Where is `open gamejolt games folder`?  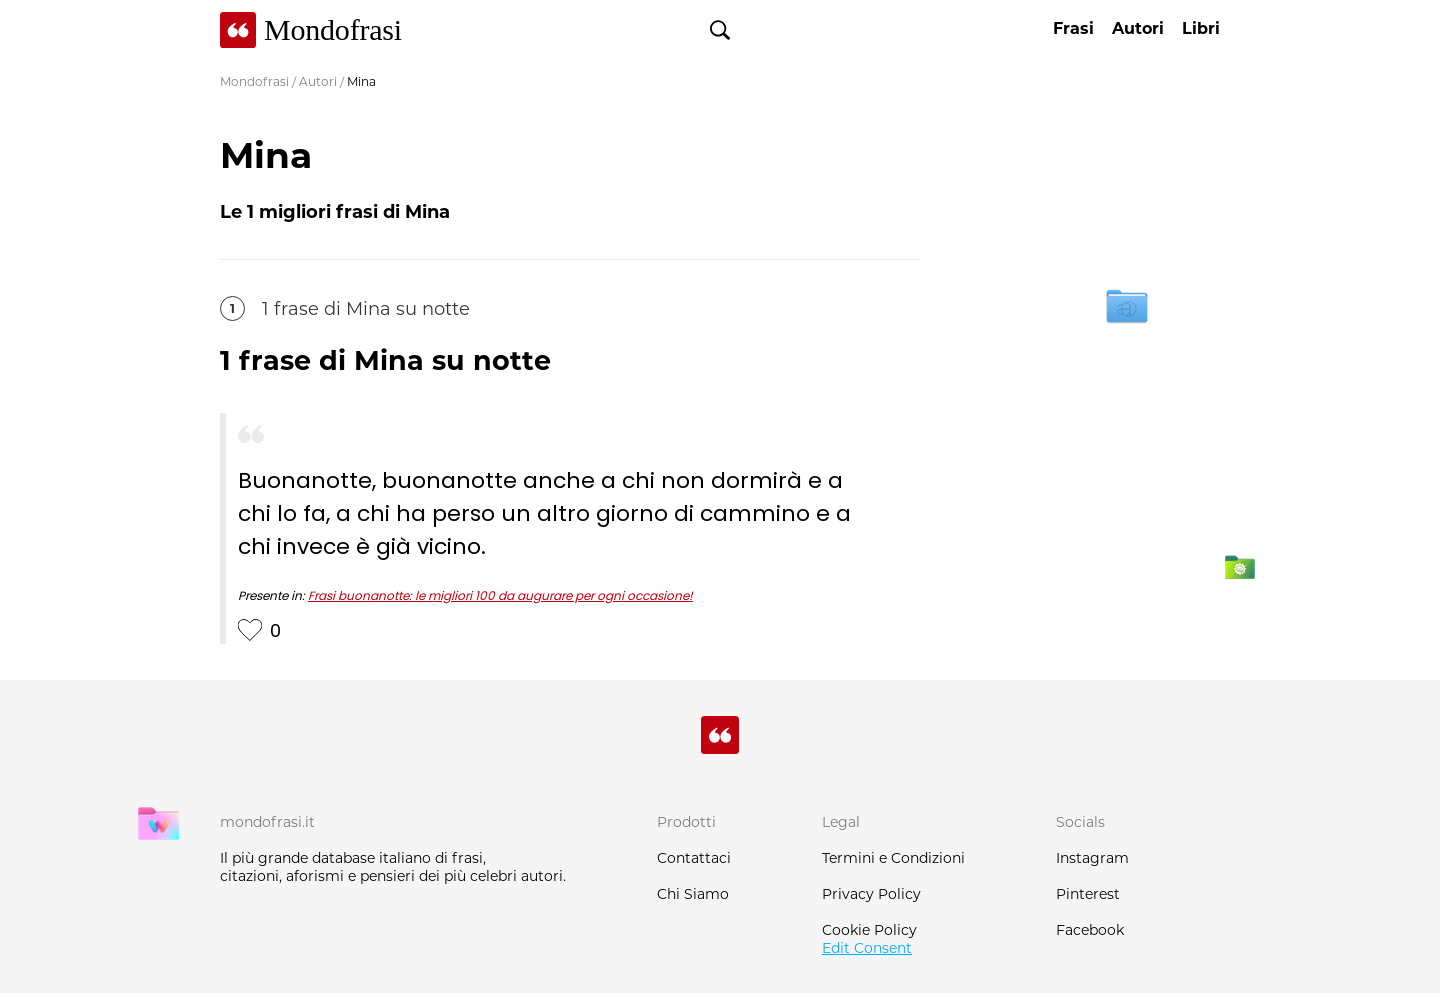 open gamejolt games folder is located at coordinates (1240, 568).